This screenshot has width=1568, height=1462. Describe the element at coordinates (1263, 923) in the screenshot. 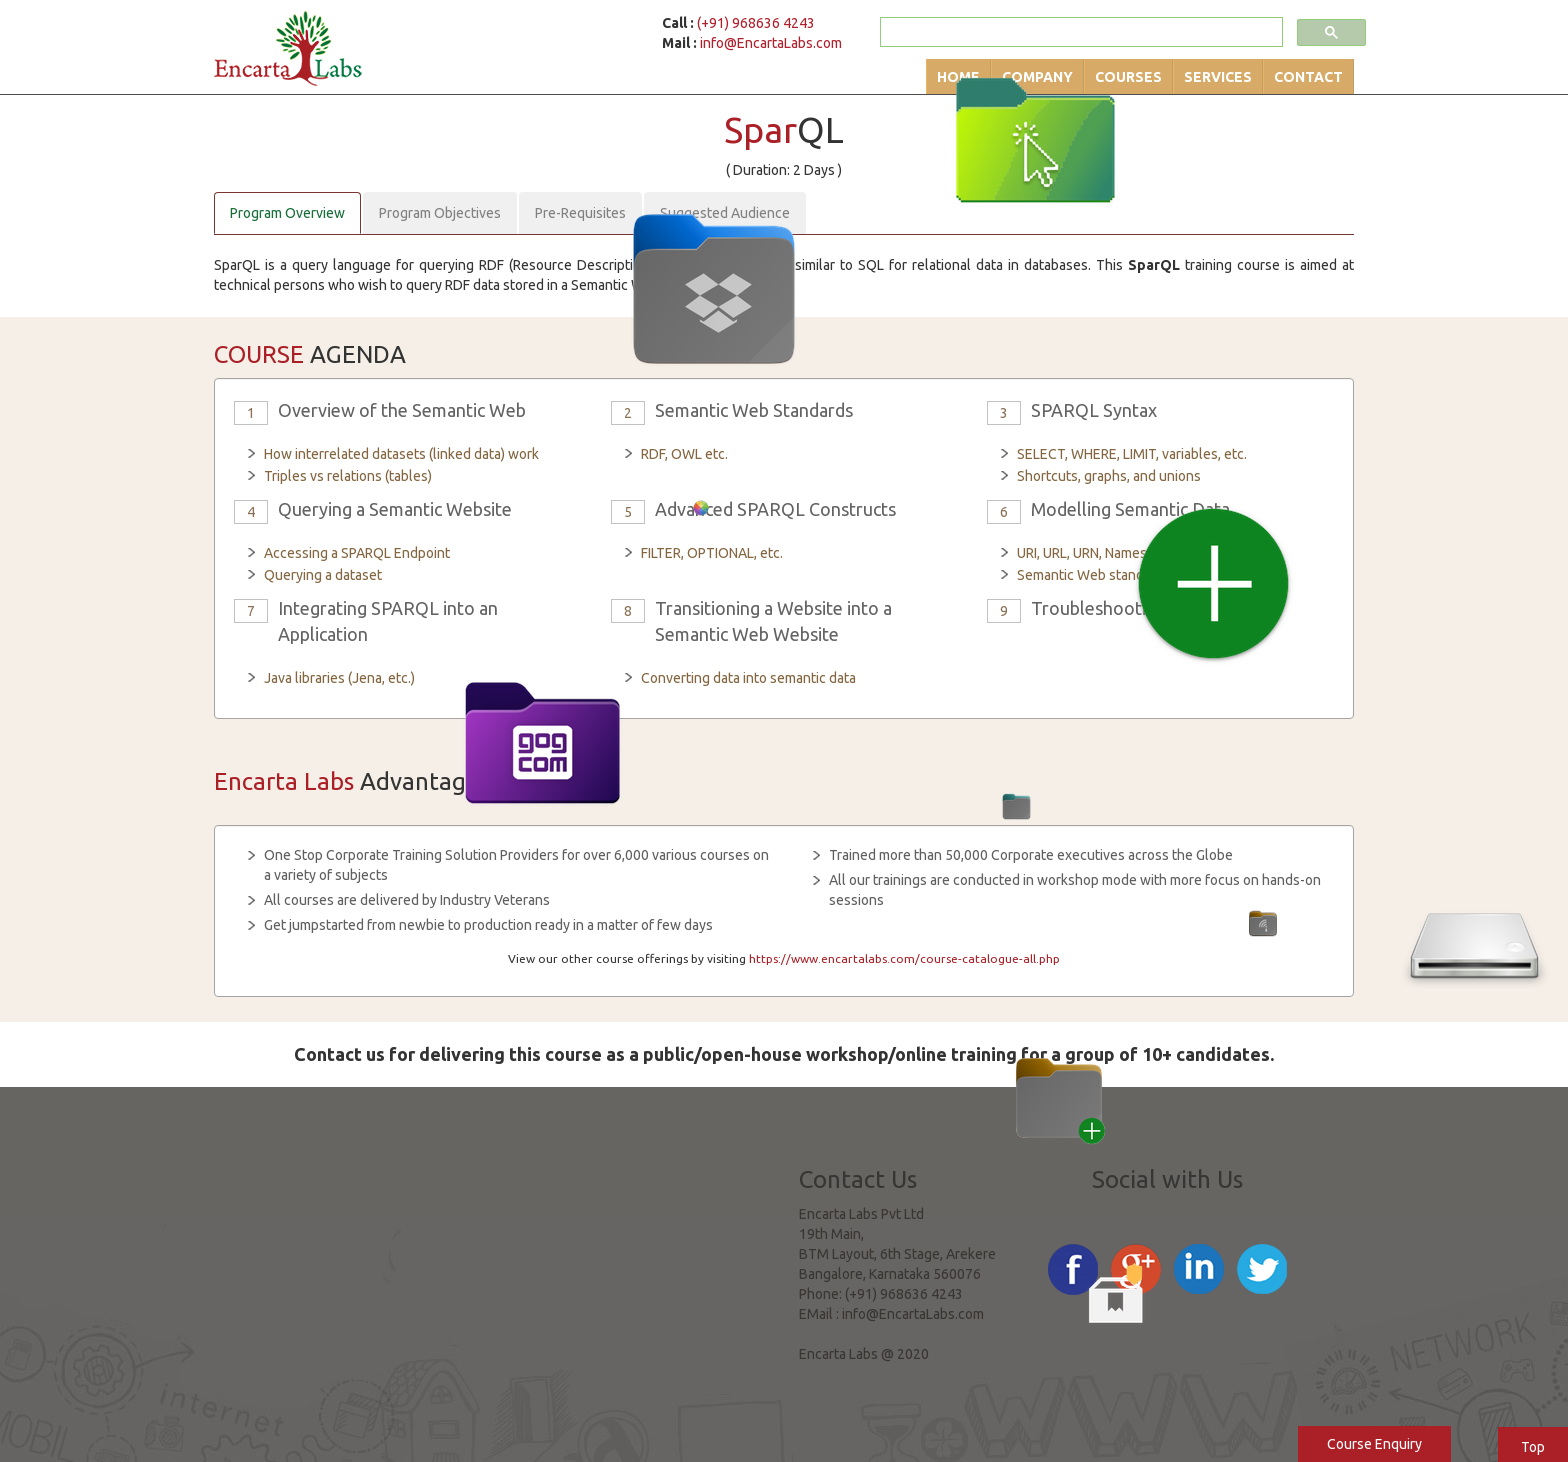

I see `open your insync synced folder` at that location.